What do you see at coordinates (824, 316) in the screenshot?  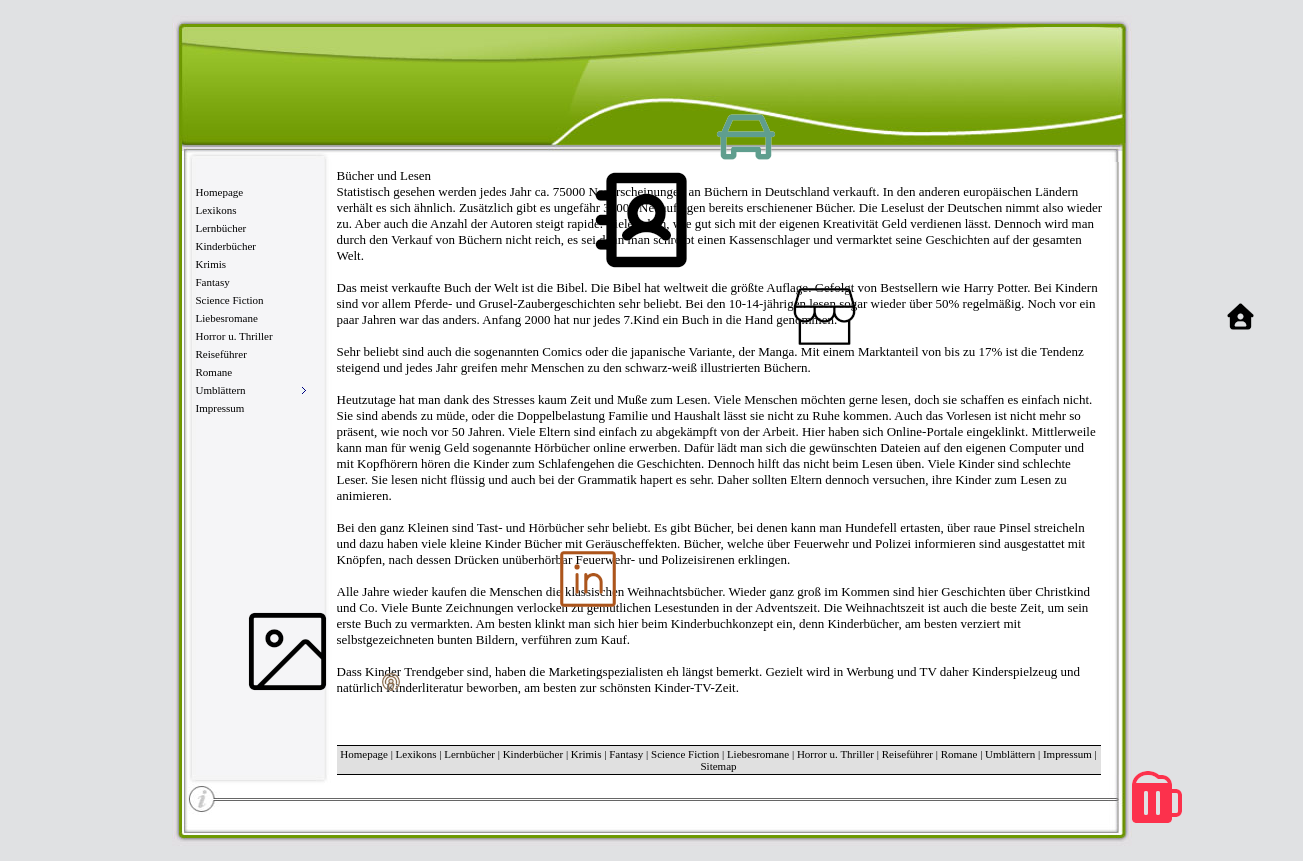 I see `access the marketplace or shop` at bounding box center [824, 316].